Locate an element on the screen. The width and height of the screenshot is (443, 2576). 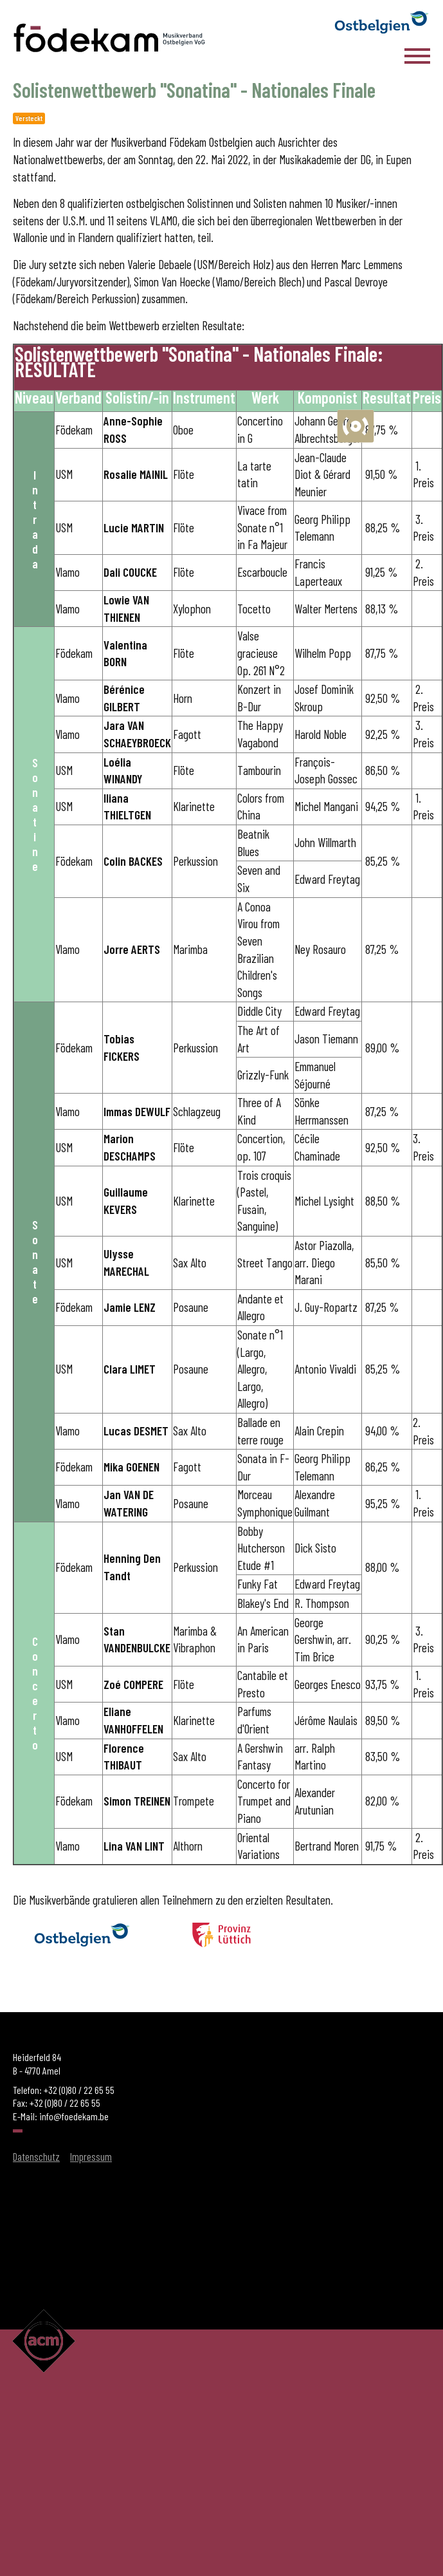
association for computing machinery logo is located at coordinates (44, 2341).